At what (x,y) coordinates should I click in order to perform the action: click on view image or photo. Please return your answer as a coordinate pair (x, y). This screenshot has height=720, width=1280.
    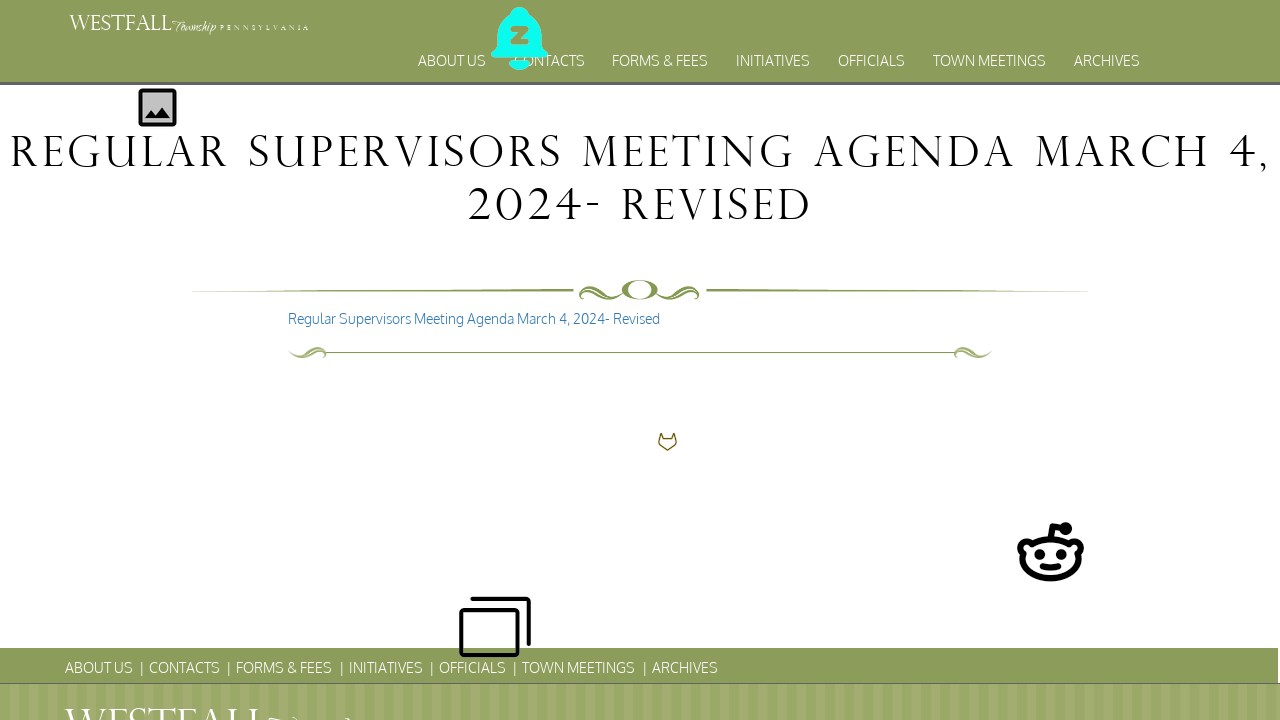
    Looking at the image, I should click on (157, 107).